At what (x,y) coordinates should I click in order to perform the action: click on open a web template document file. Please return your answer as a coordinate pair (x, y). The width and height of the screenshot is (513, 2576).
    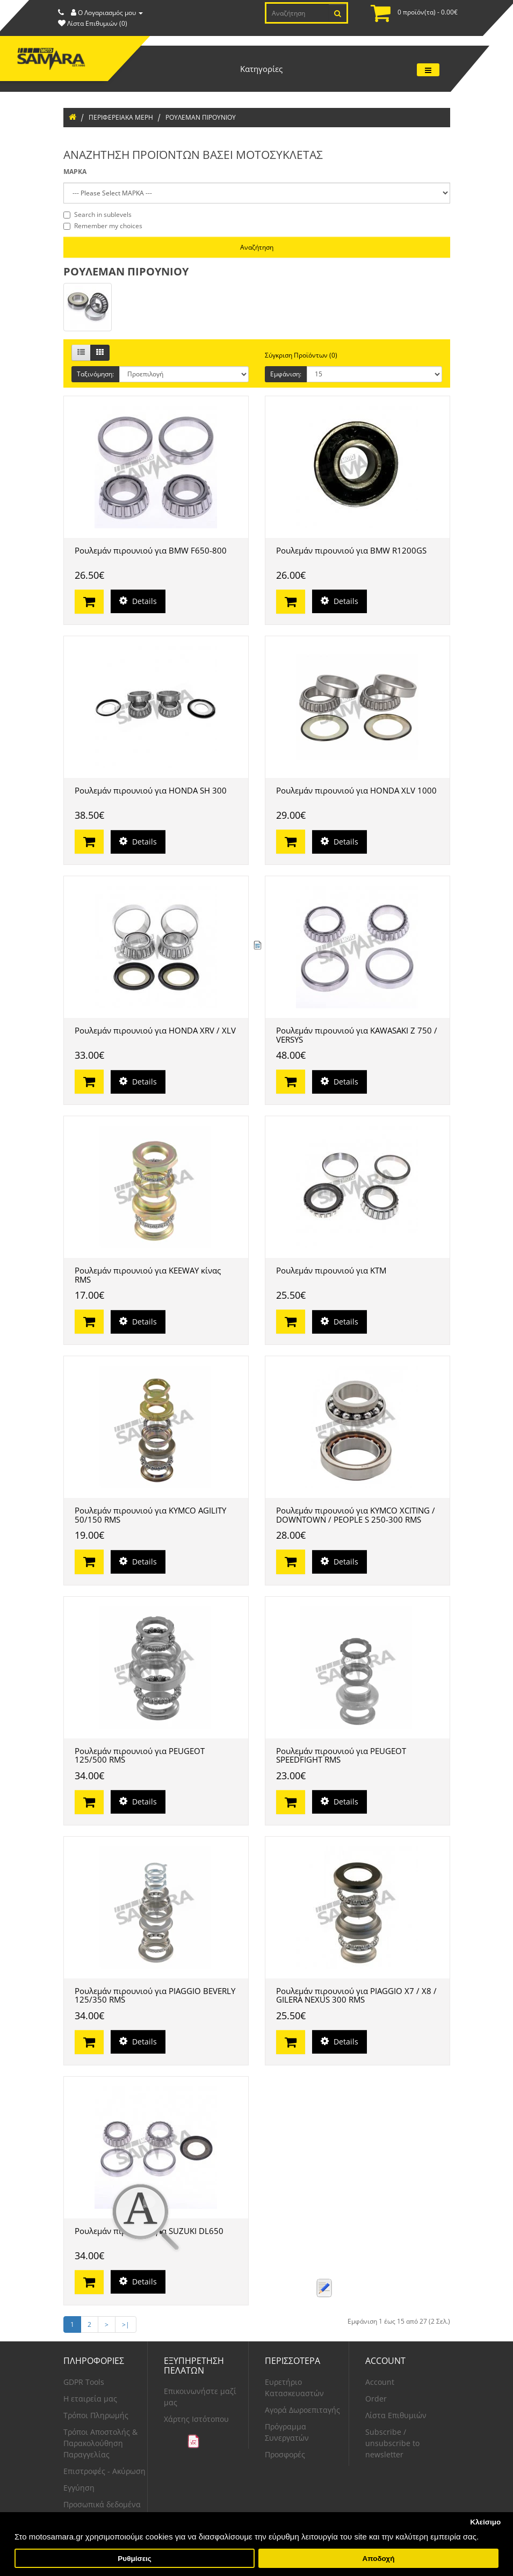
    Looking at the image, I should click on (257, 945).